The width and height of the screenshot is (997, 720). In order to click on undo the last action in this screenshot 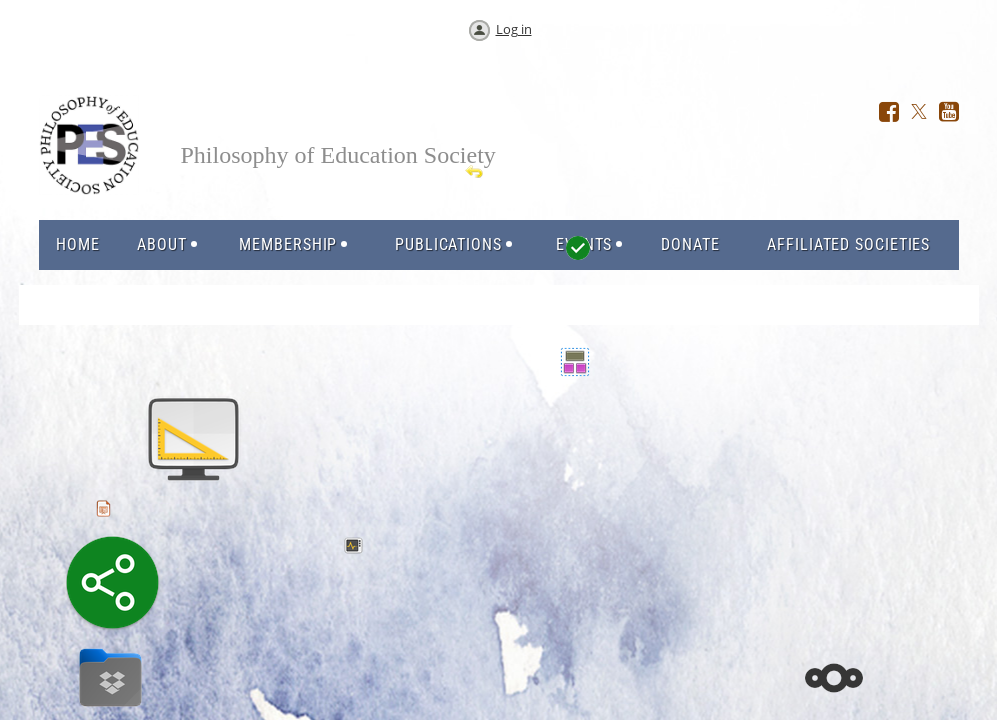, I will do `click(474, 171)`.